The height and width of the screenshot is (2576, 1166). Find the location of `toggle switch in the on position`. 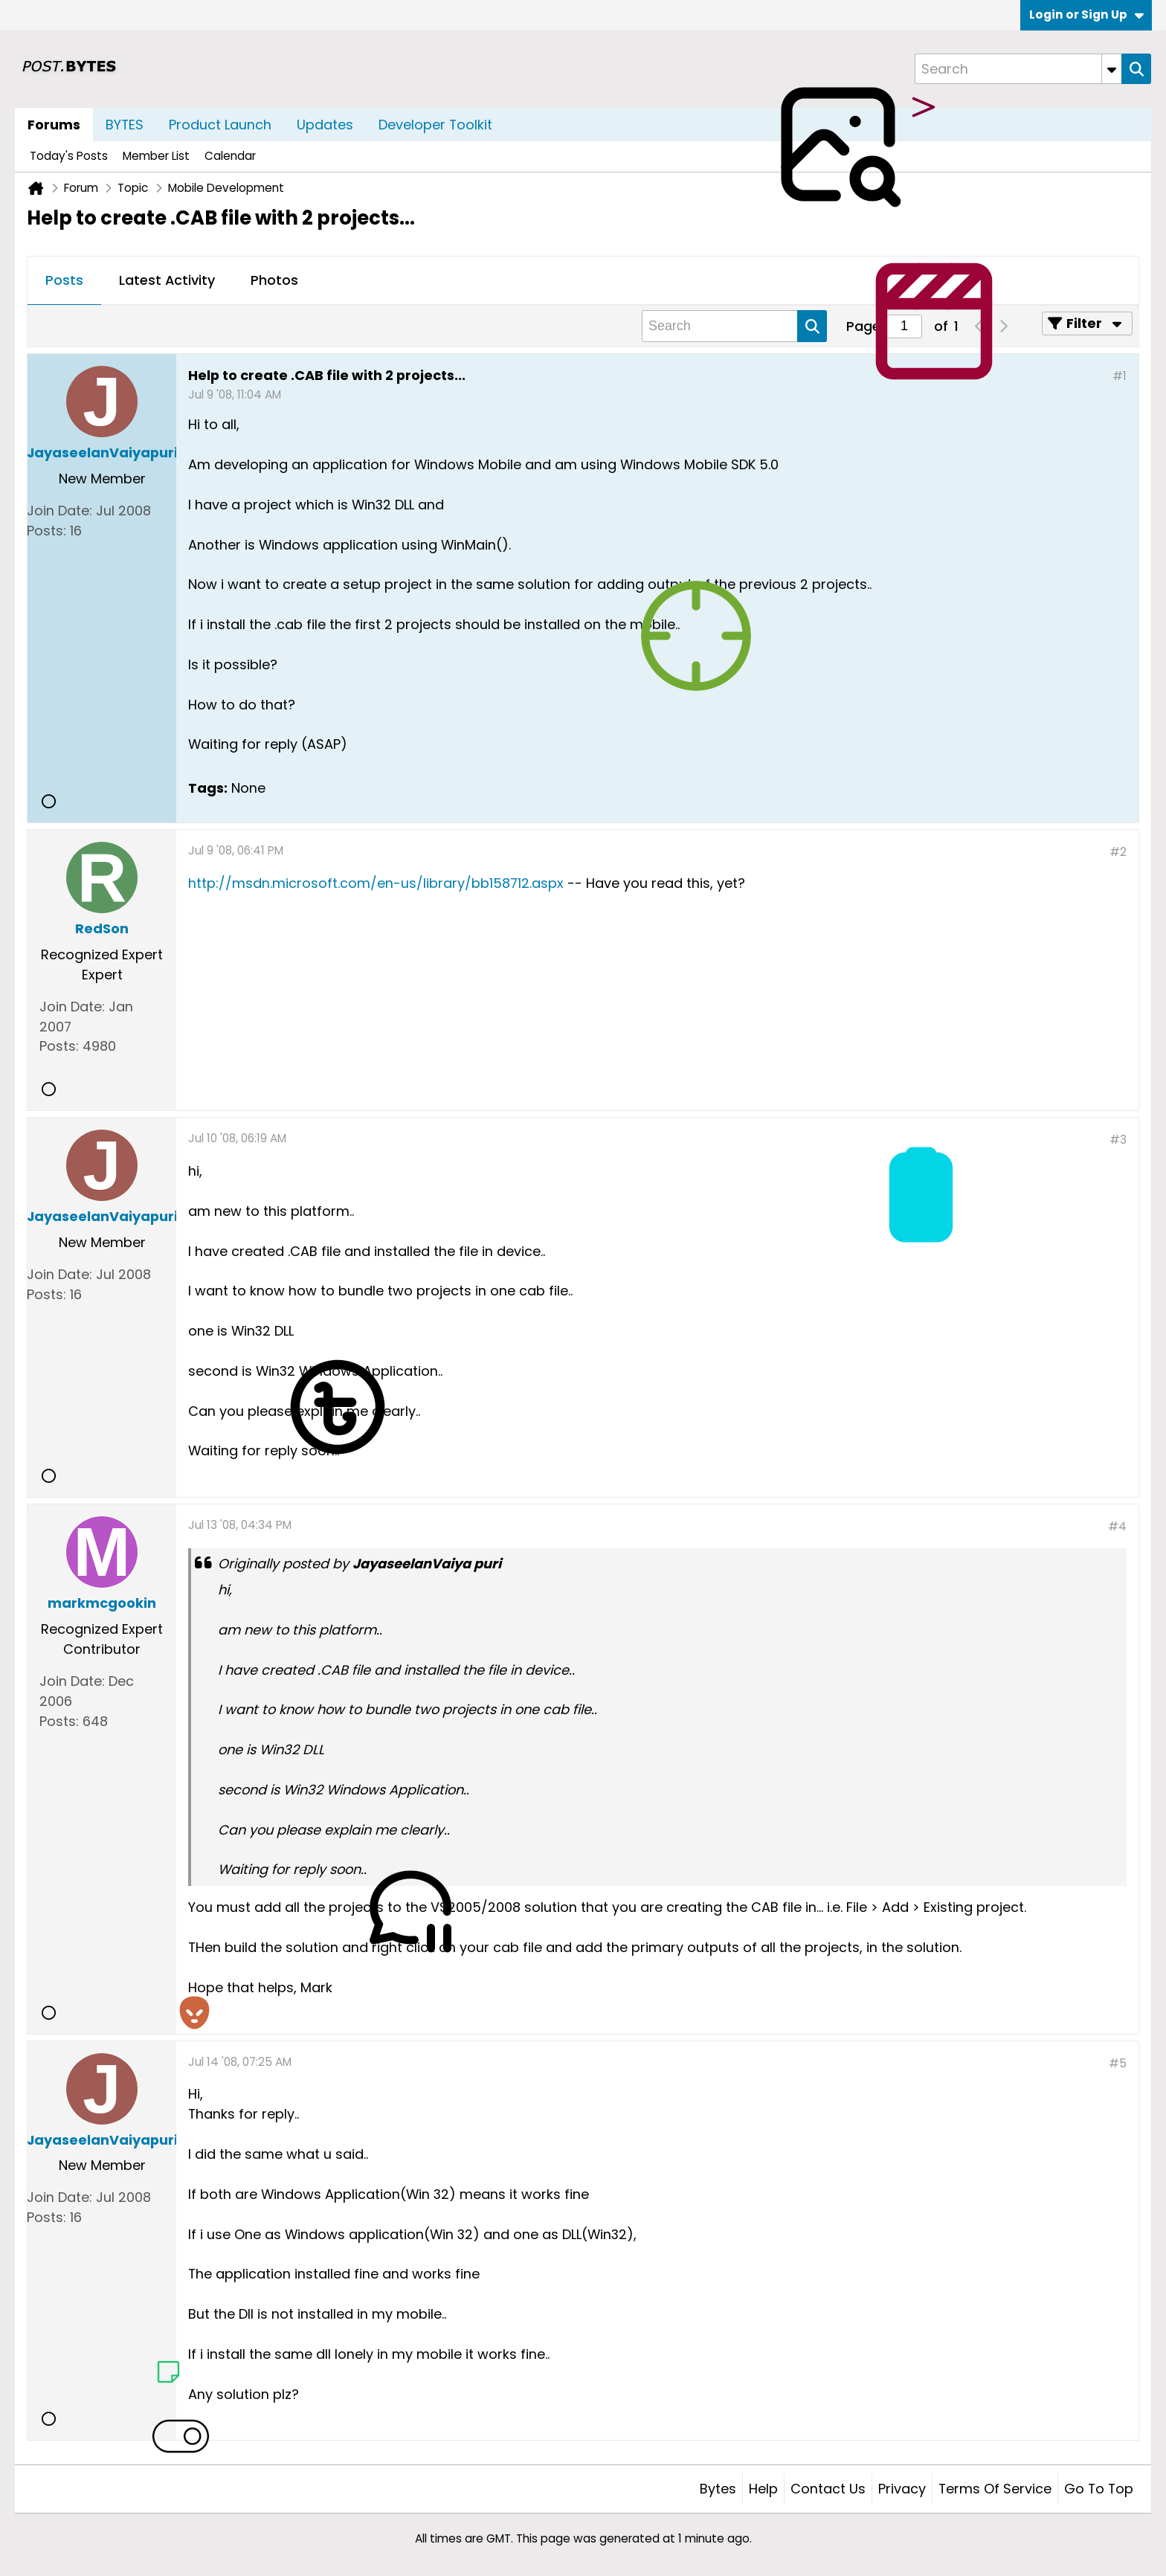

toggle switch in the on position is located at coordinates (181, 2436).